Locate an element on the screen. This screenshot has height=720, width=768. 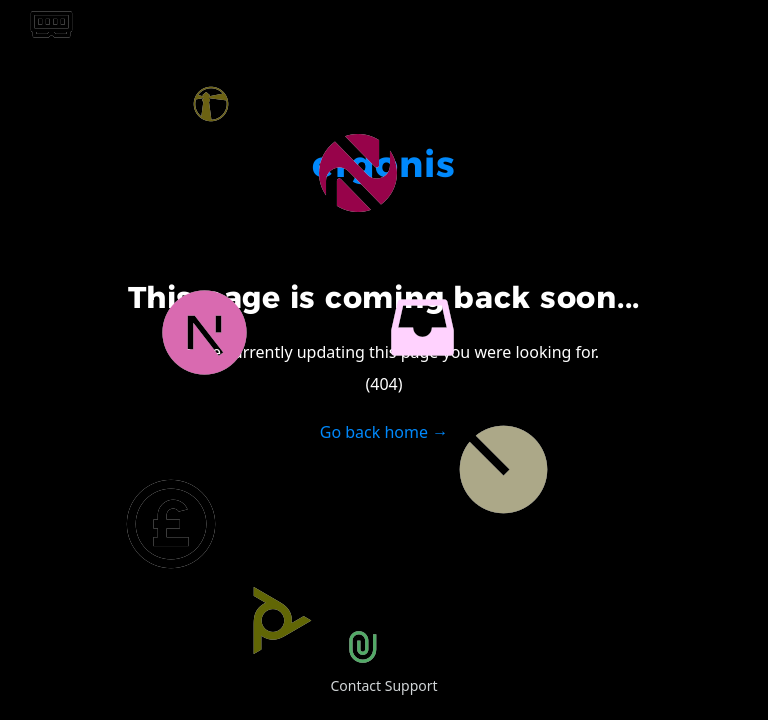
scan a QR code or barcode is located at coordinates (503, 469).